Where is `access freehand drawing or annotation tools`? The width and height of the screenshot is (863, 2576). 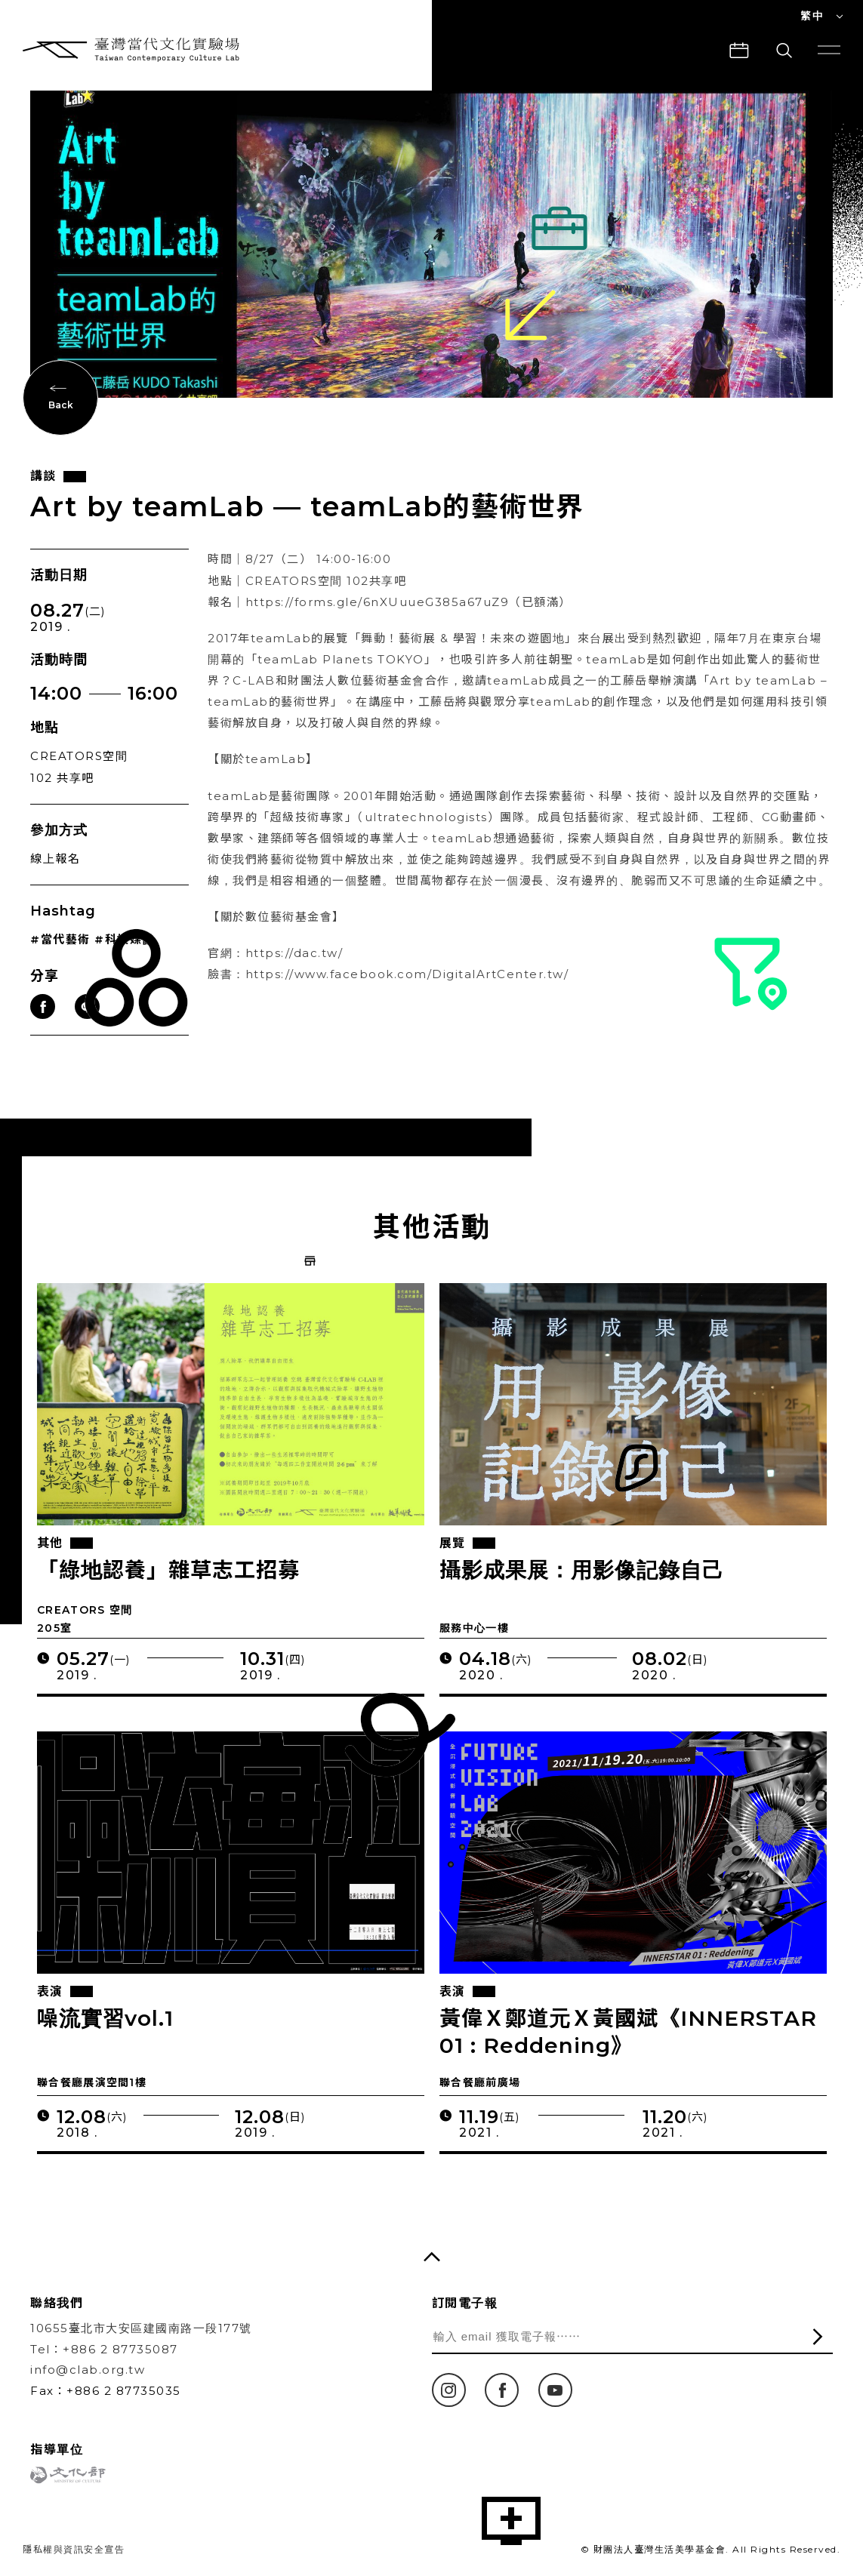
access freehand drawing or annotation tools is located at coordinates (397, 1734).